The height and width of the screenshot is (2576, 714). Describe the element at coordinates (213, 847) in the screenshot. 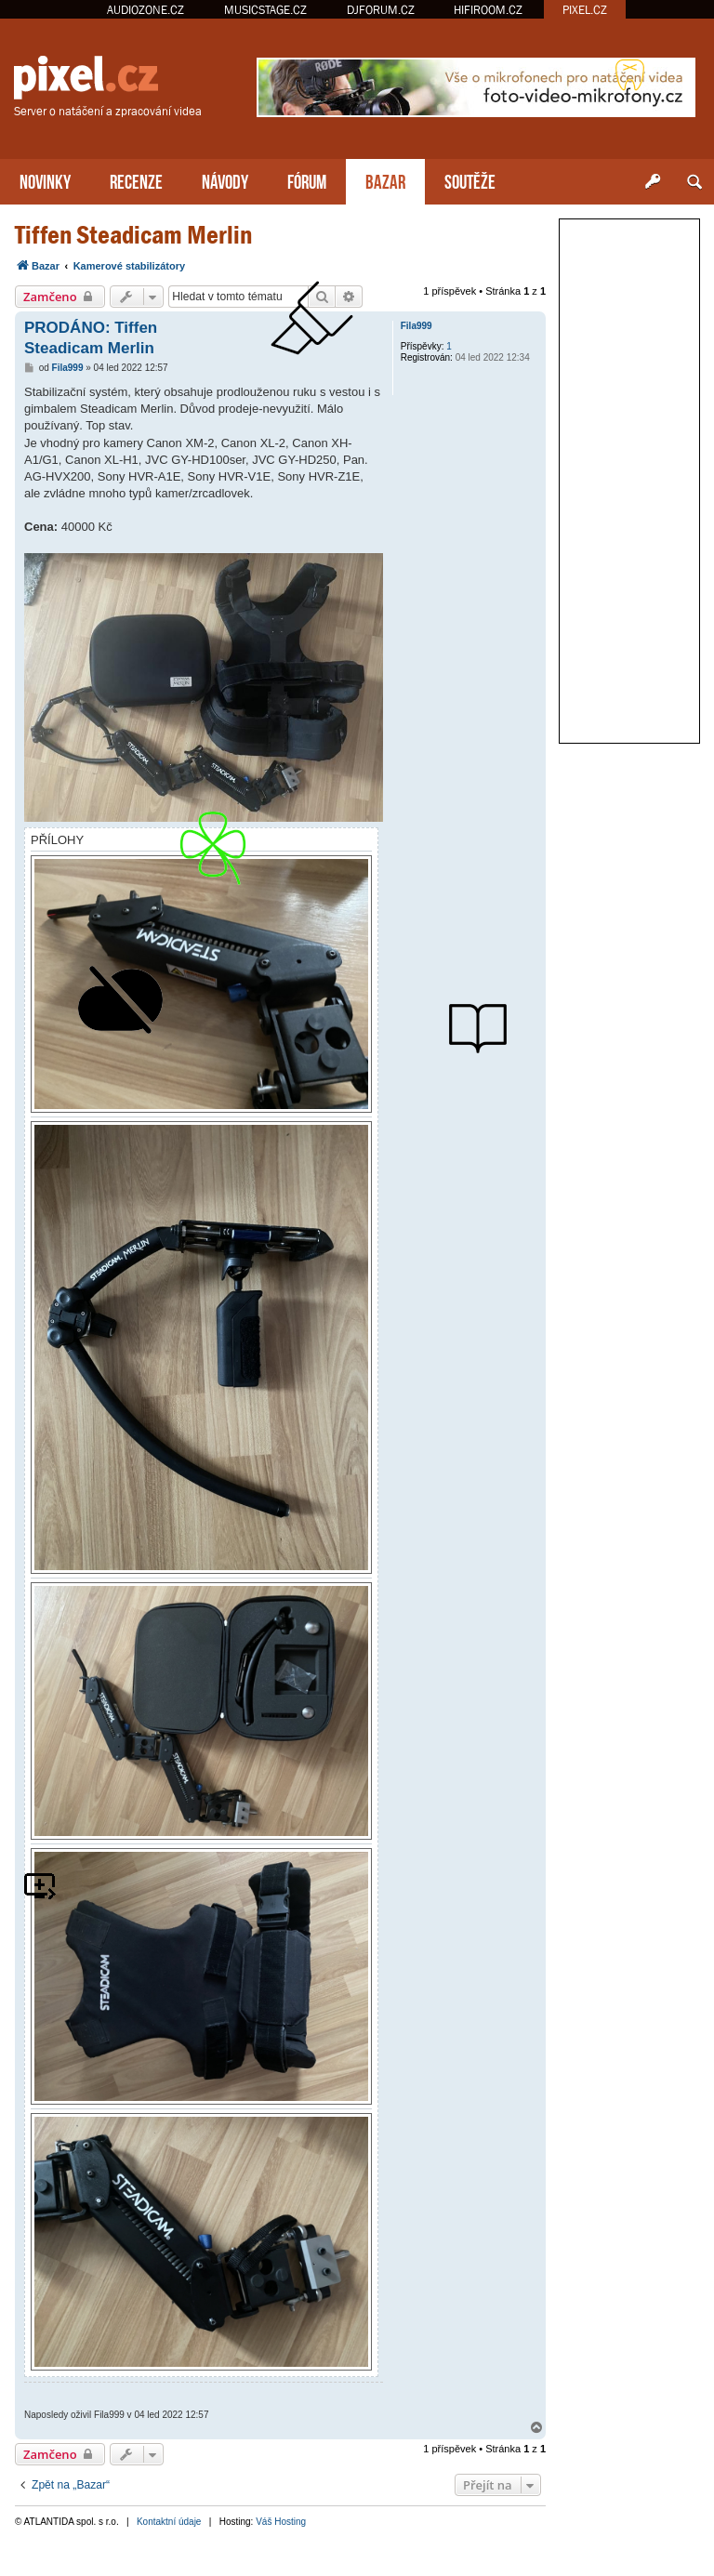

I see `indicates luck or bonus reward feature` at that location.